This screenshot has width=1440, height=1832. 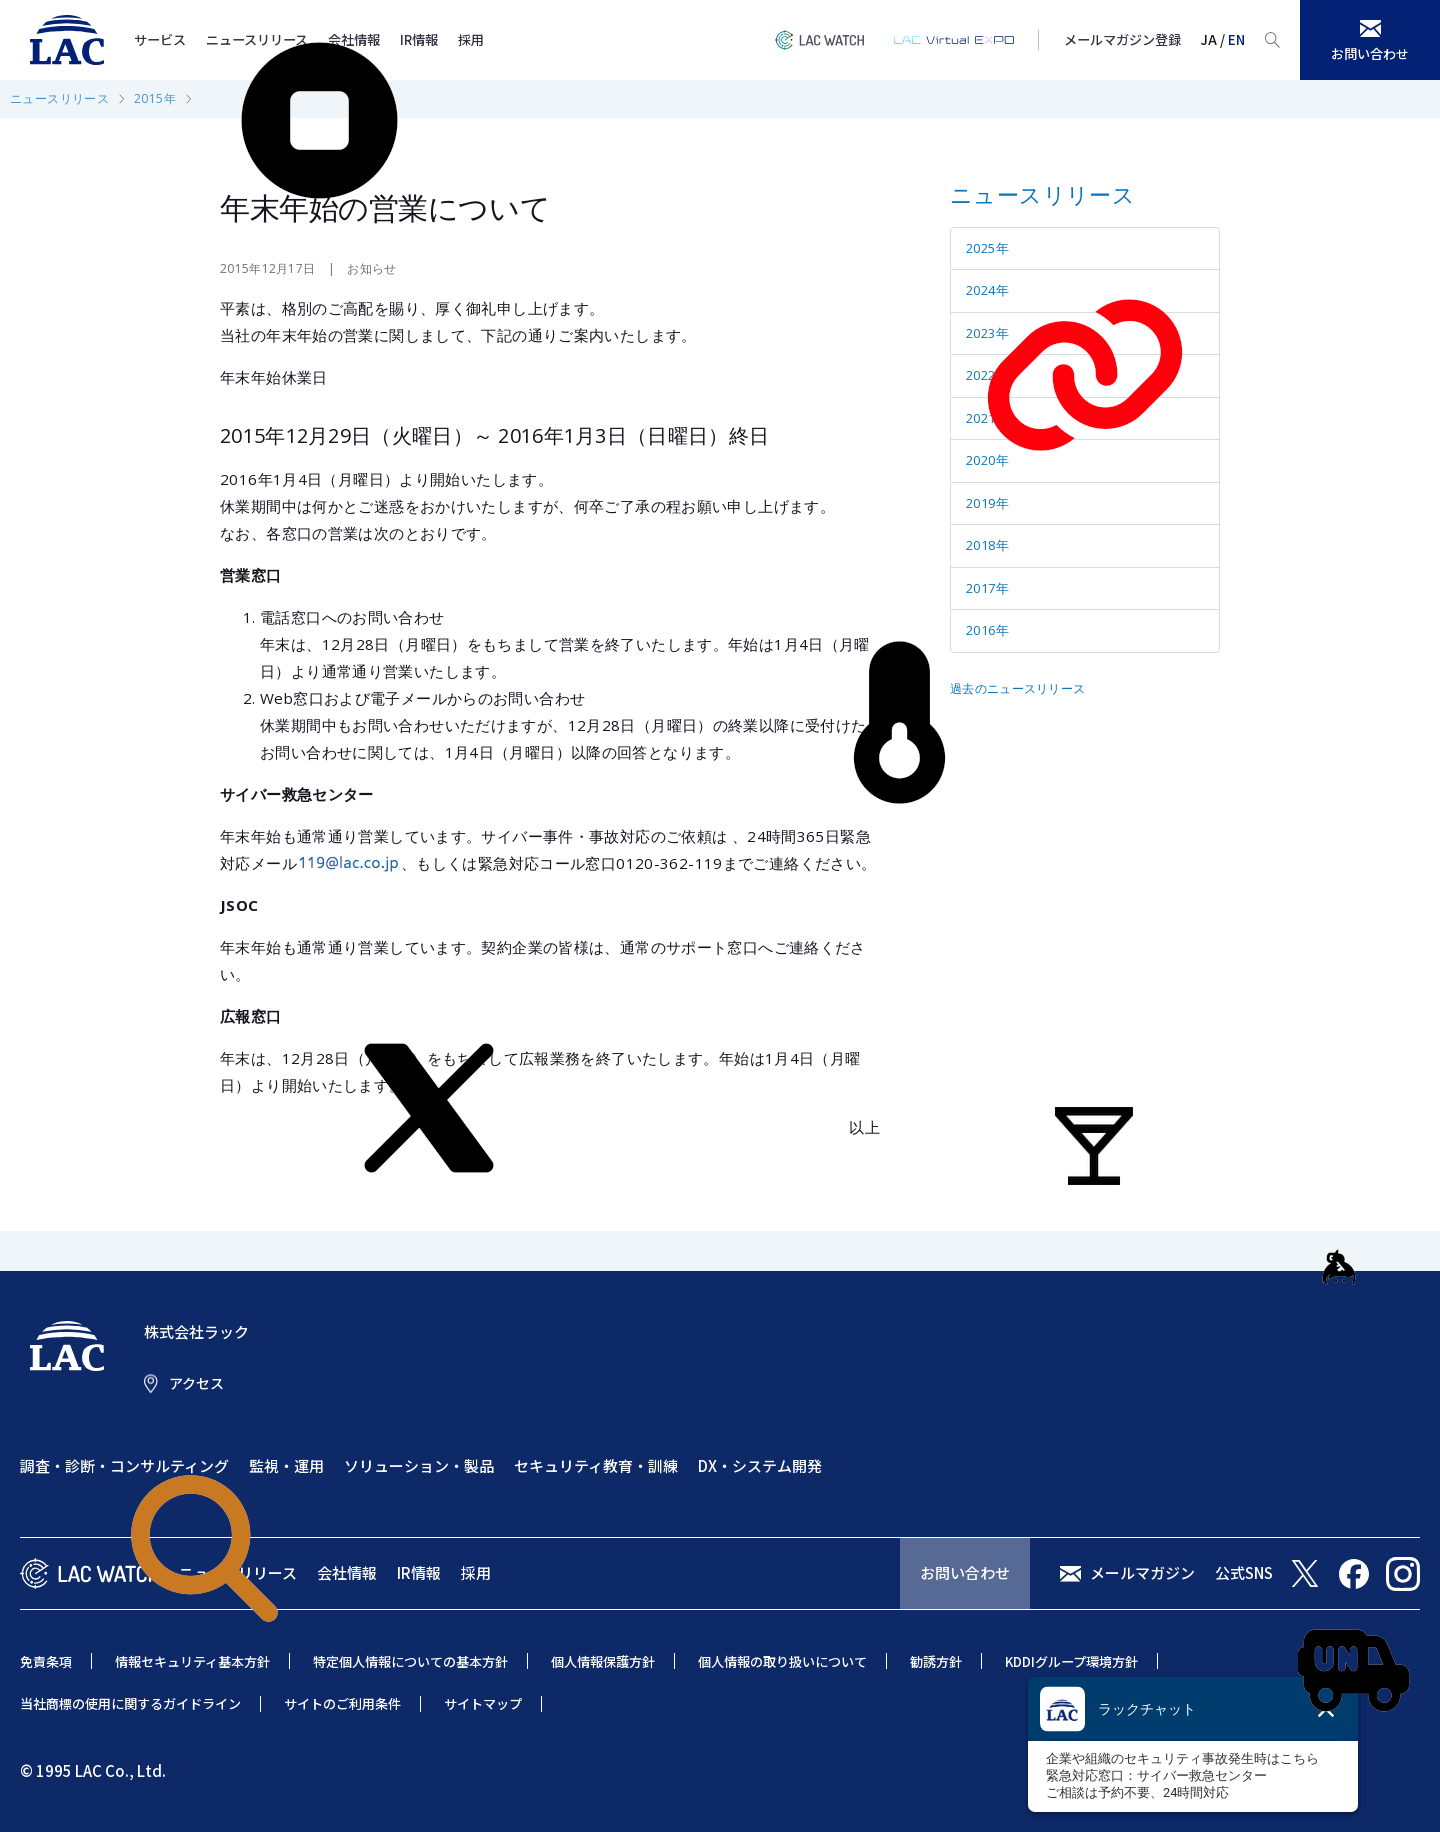 What do you see at coordinates (1356, 1670) in the screenshot?
I see `indicates united nations humanitarian aid delivery` at bounding box center [1356, 1670].